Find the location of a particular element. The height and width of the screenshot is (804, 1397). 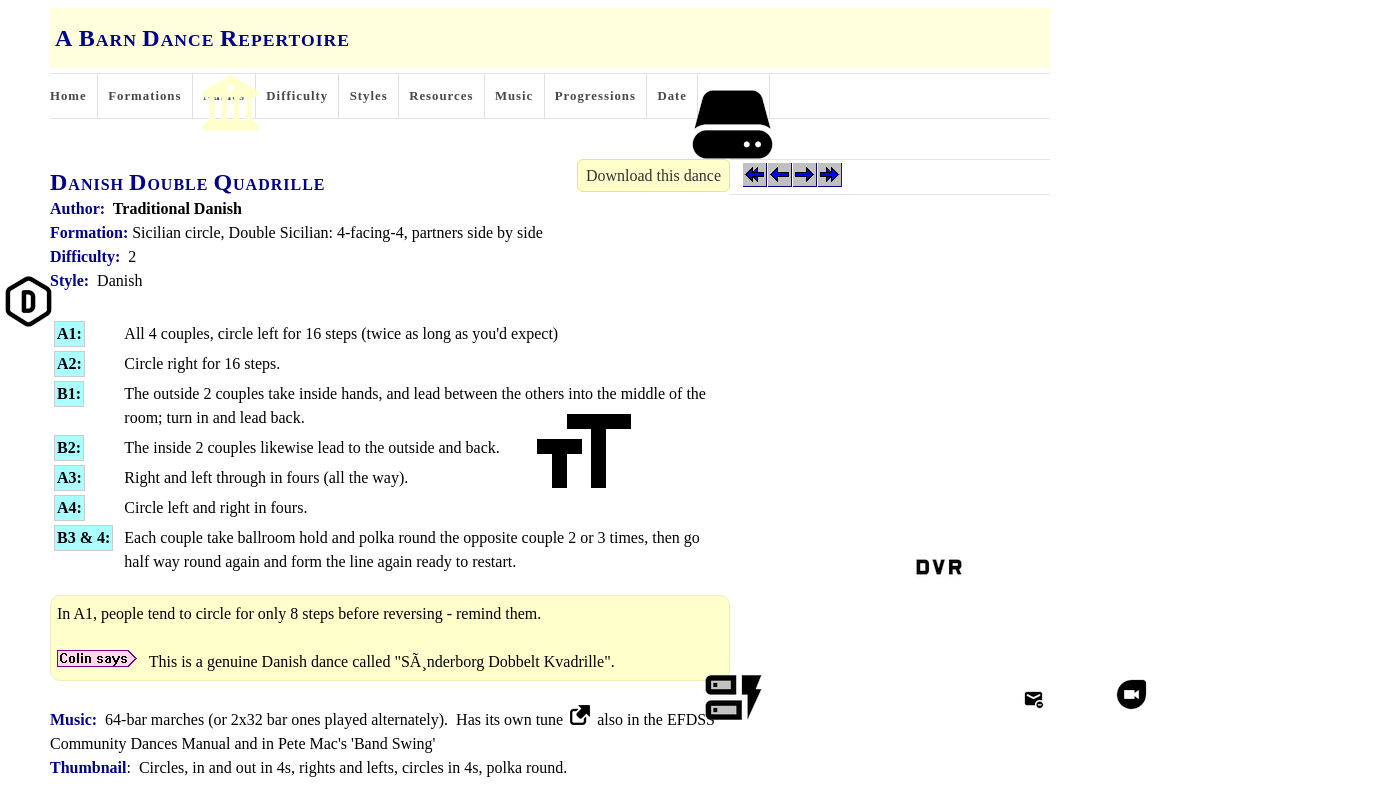

access server settings is located at coordinates (732, 124).